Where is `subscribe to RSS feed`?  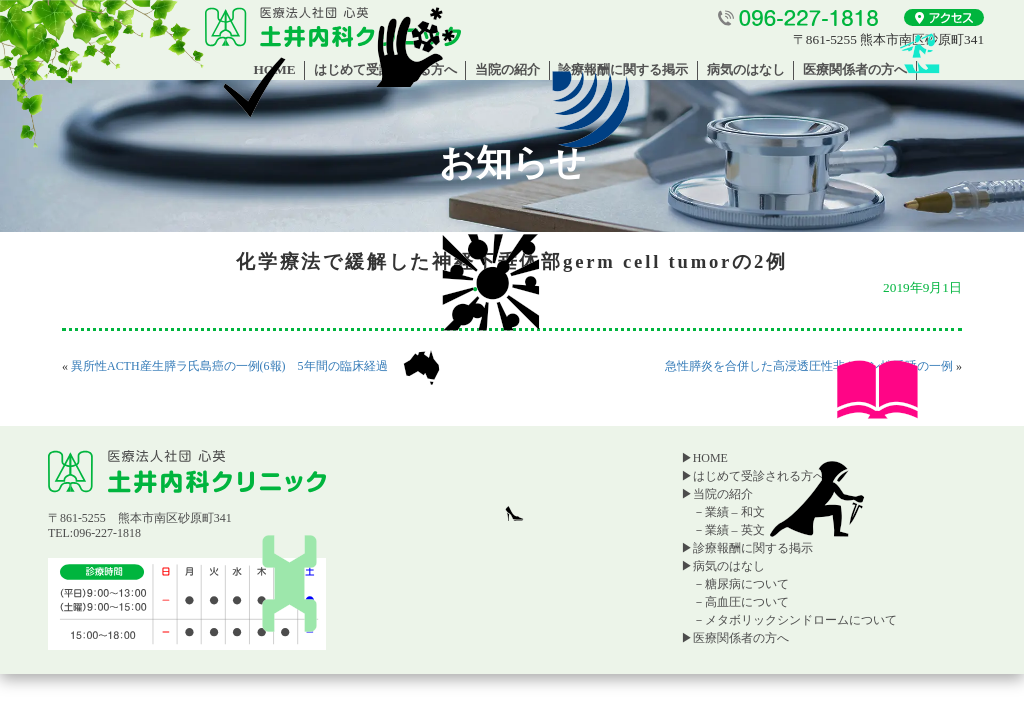
subscribe to RSS feed is located at coordinates (591, 110).